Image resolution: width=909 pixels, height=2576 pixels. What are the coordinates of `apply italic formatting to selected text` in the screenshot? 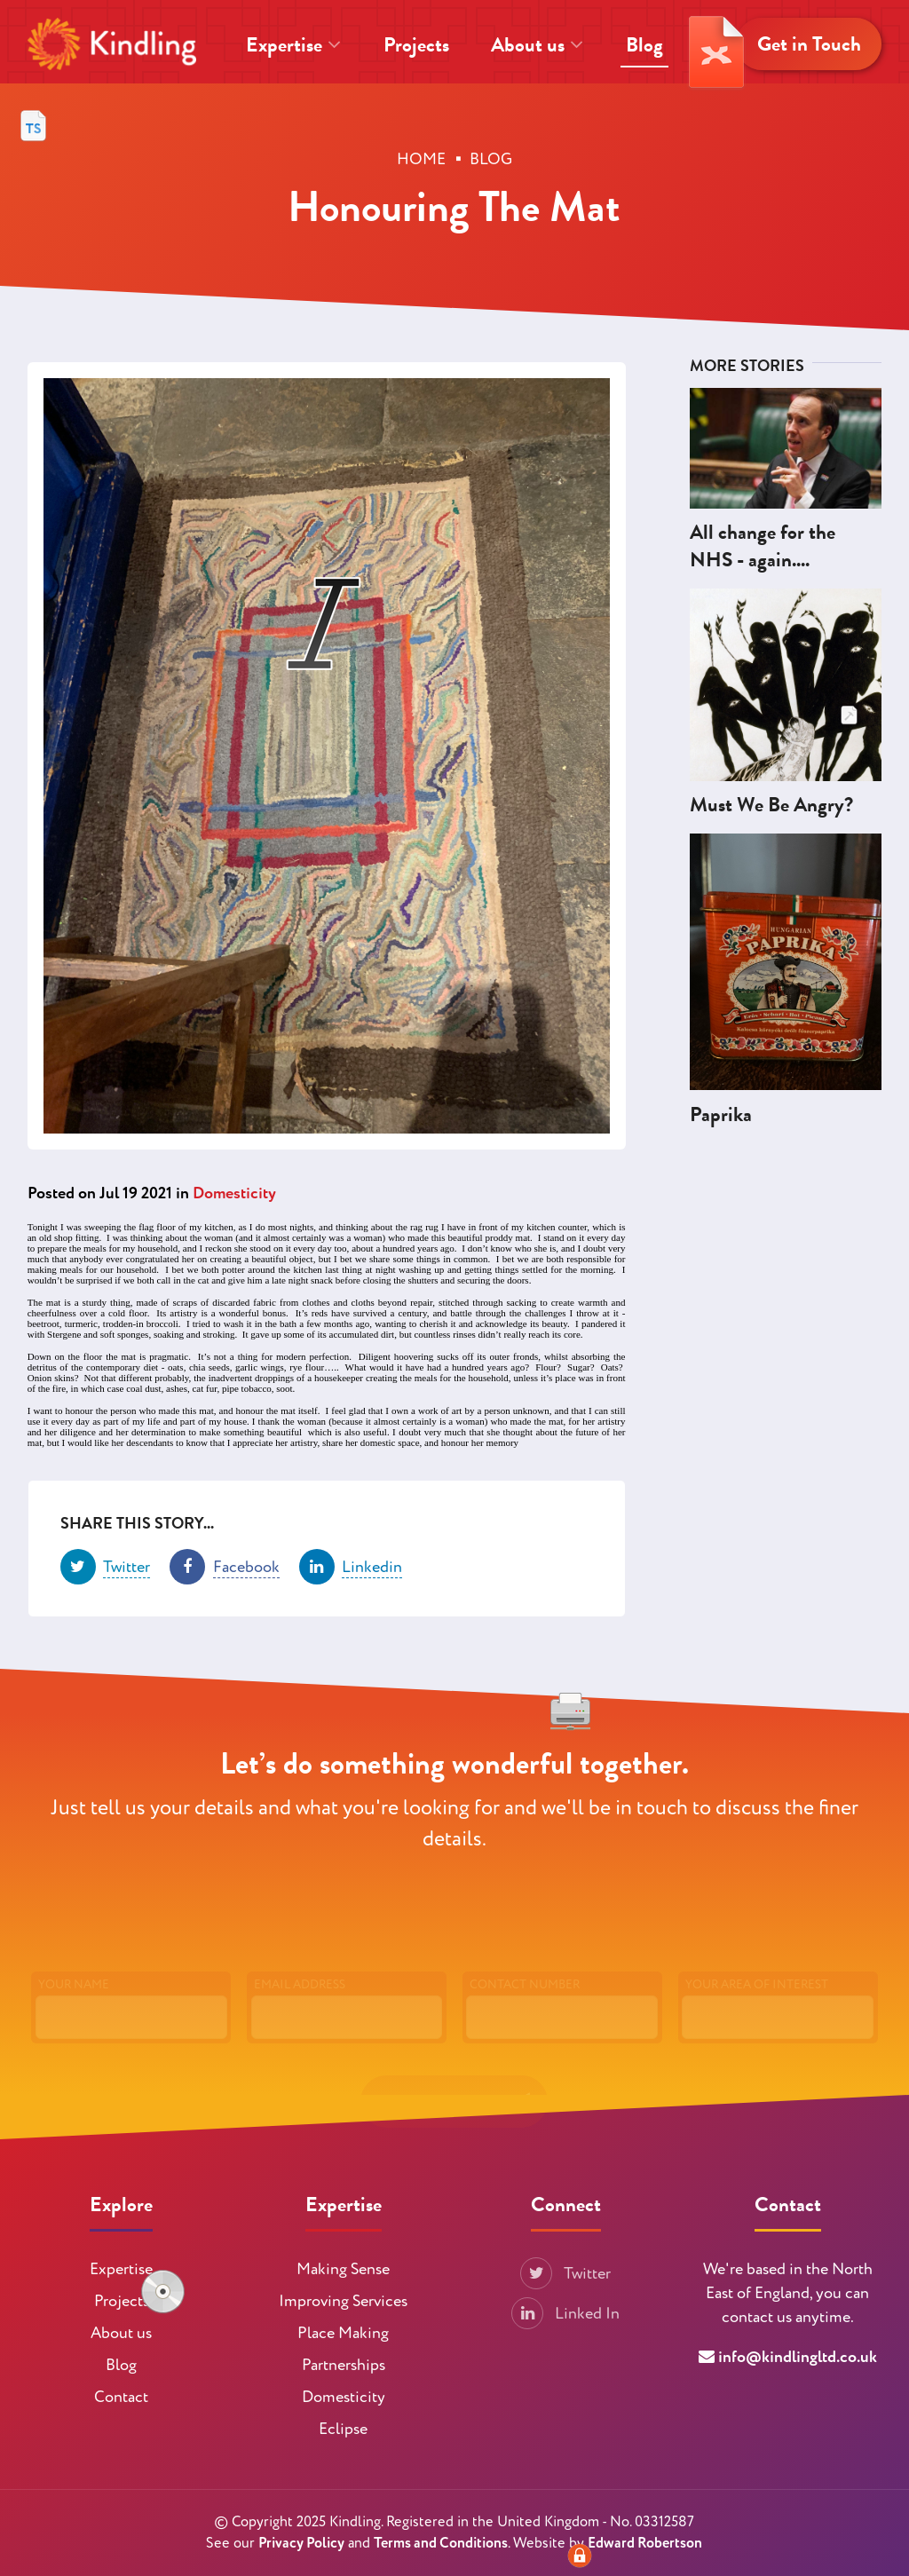 It's located at (323, 623).